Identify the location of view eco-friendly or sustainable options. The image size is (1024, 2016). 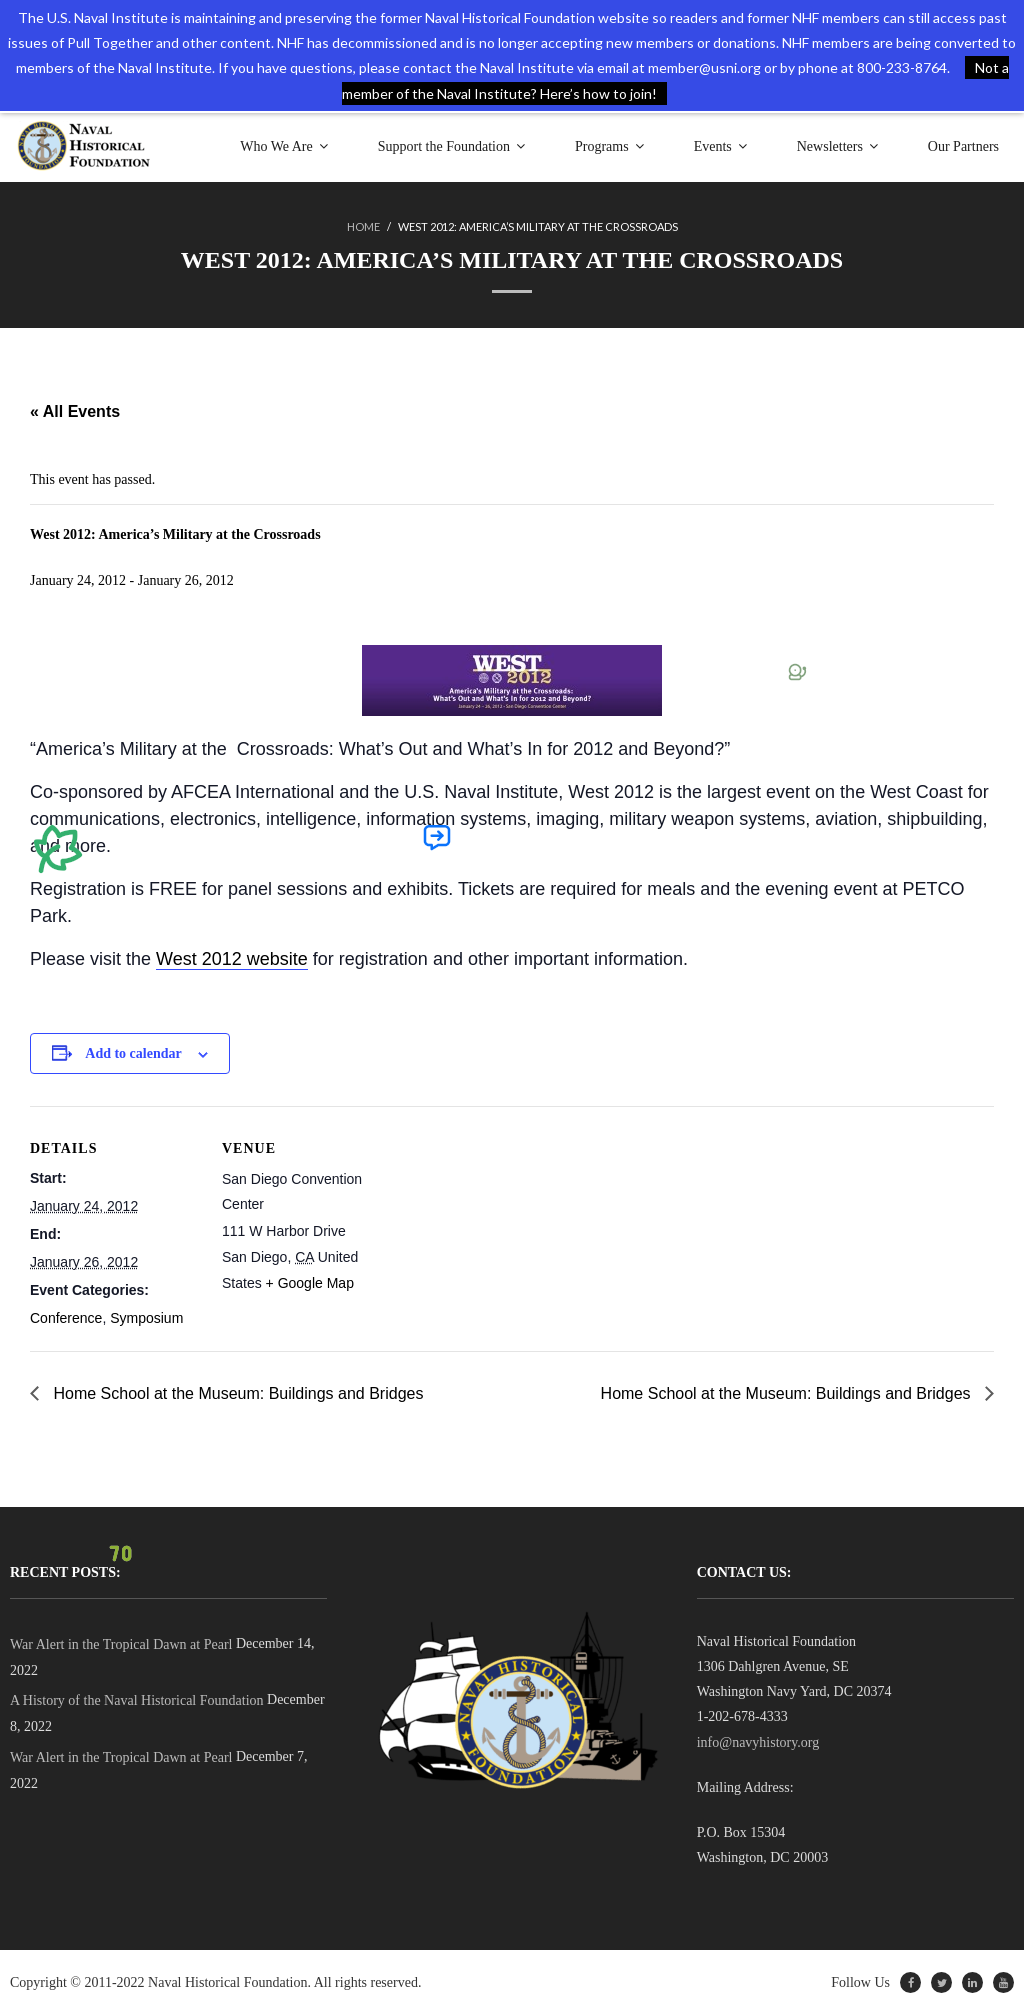
(58, 849).